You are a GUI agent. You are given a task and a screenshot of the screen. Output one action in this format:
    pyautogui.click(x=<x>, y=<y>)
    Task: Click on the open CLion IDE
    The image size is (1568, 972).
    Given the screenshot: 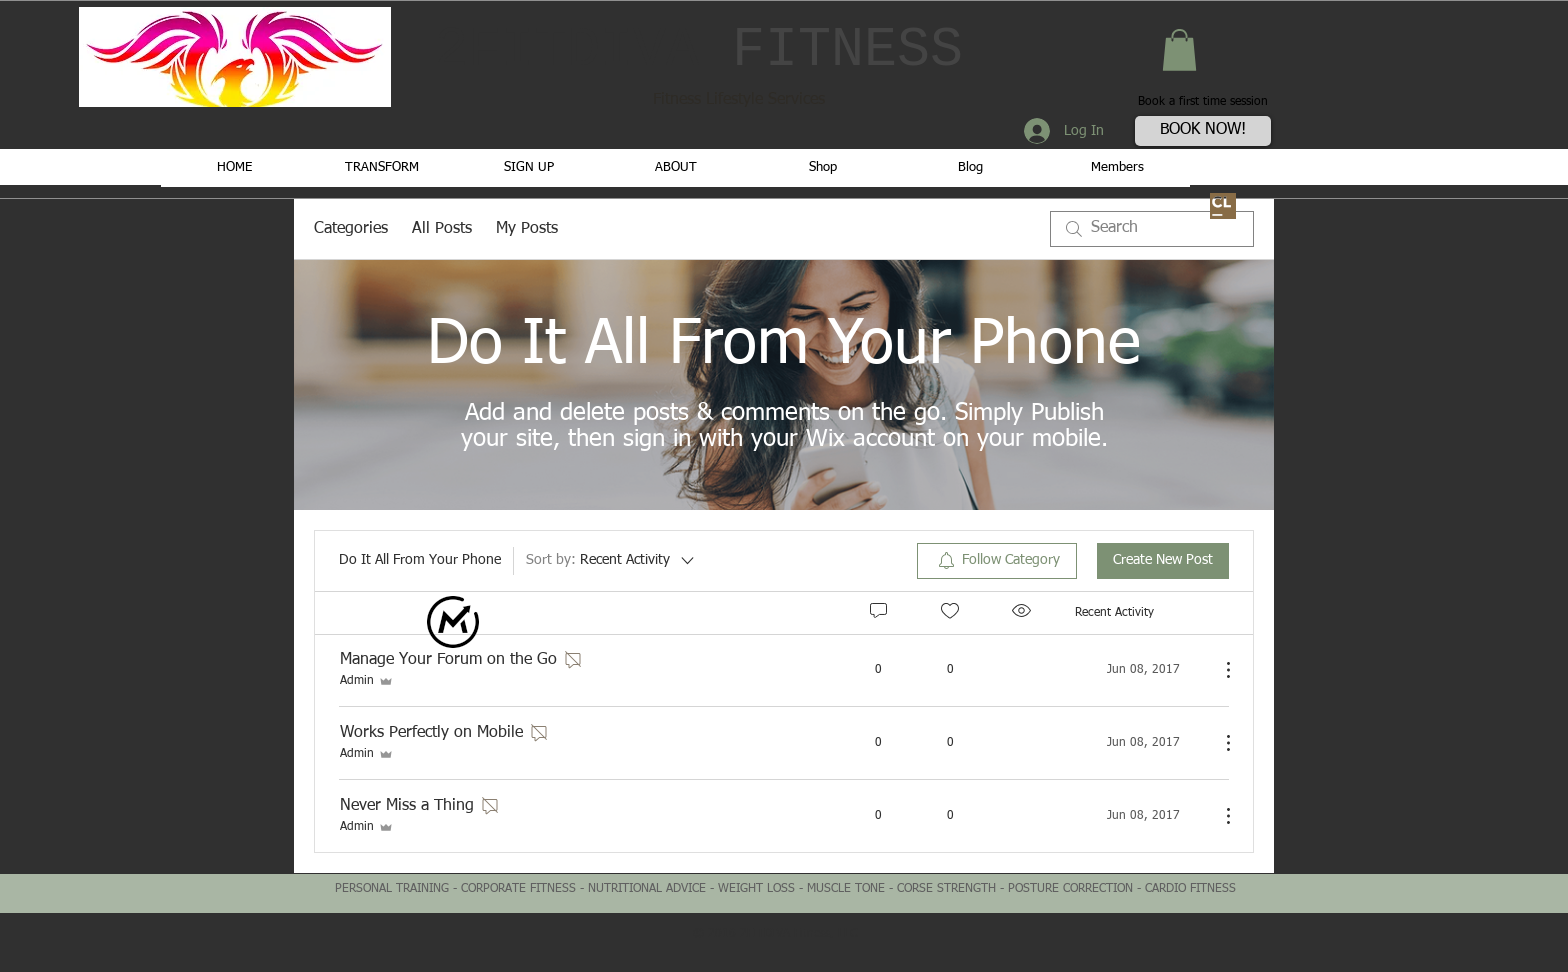 What is the action you would take?
    pyautogui.click(x=1223, y=206)
    